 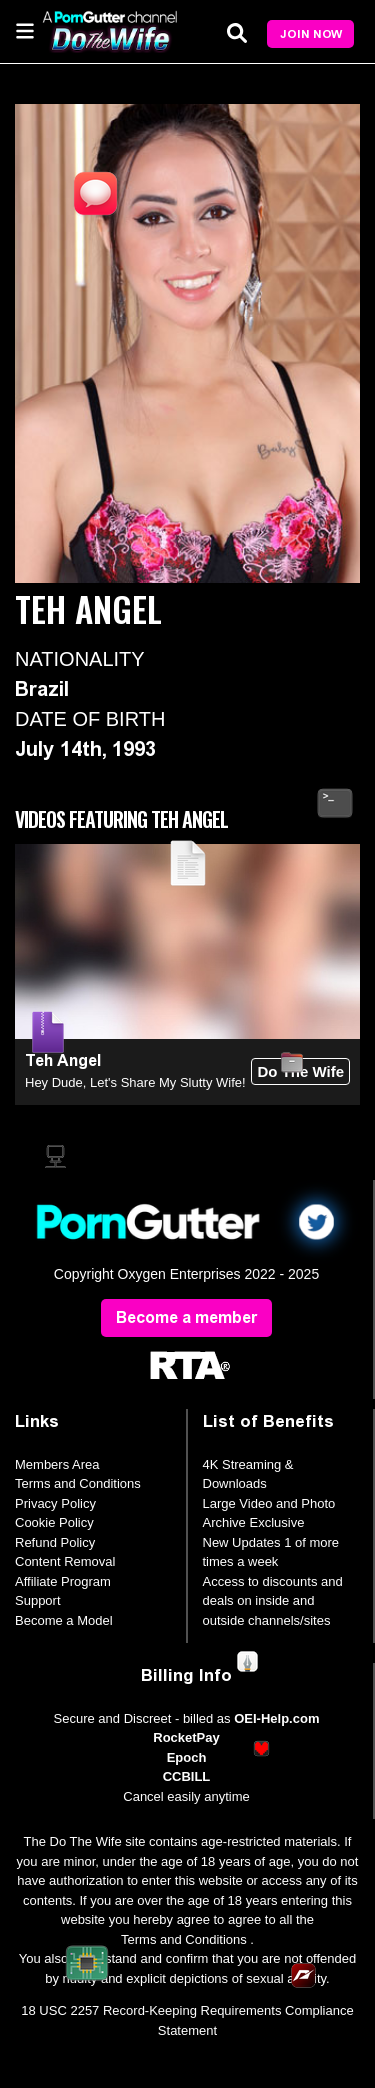 What do you see at coordinates (292, 1062) in the screenshot?
I see `open the file manager application` at bounding box center [292, 1062].